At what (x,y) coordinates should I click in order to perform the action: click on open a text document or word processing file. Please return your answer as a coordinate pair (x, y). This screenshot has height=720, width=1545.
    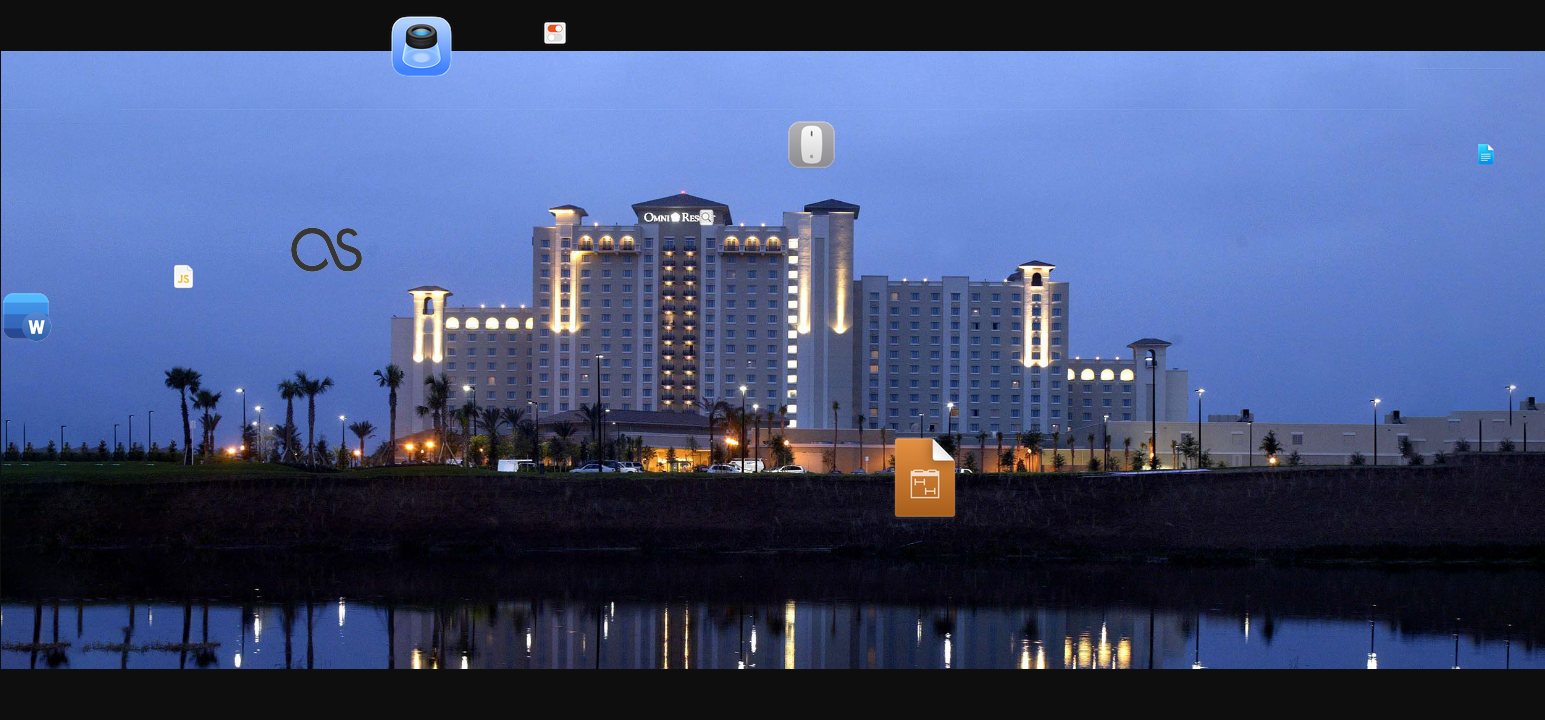
    Looking at the image, I should click on (1486, 155).